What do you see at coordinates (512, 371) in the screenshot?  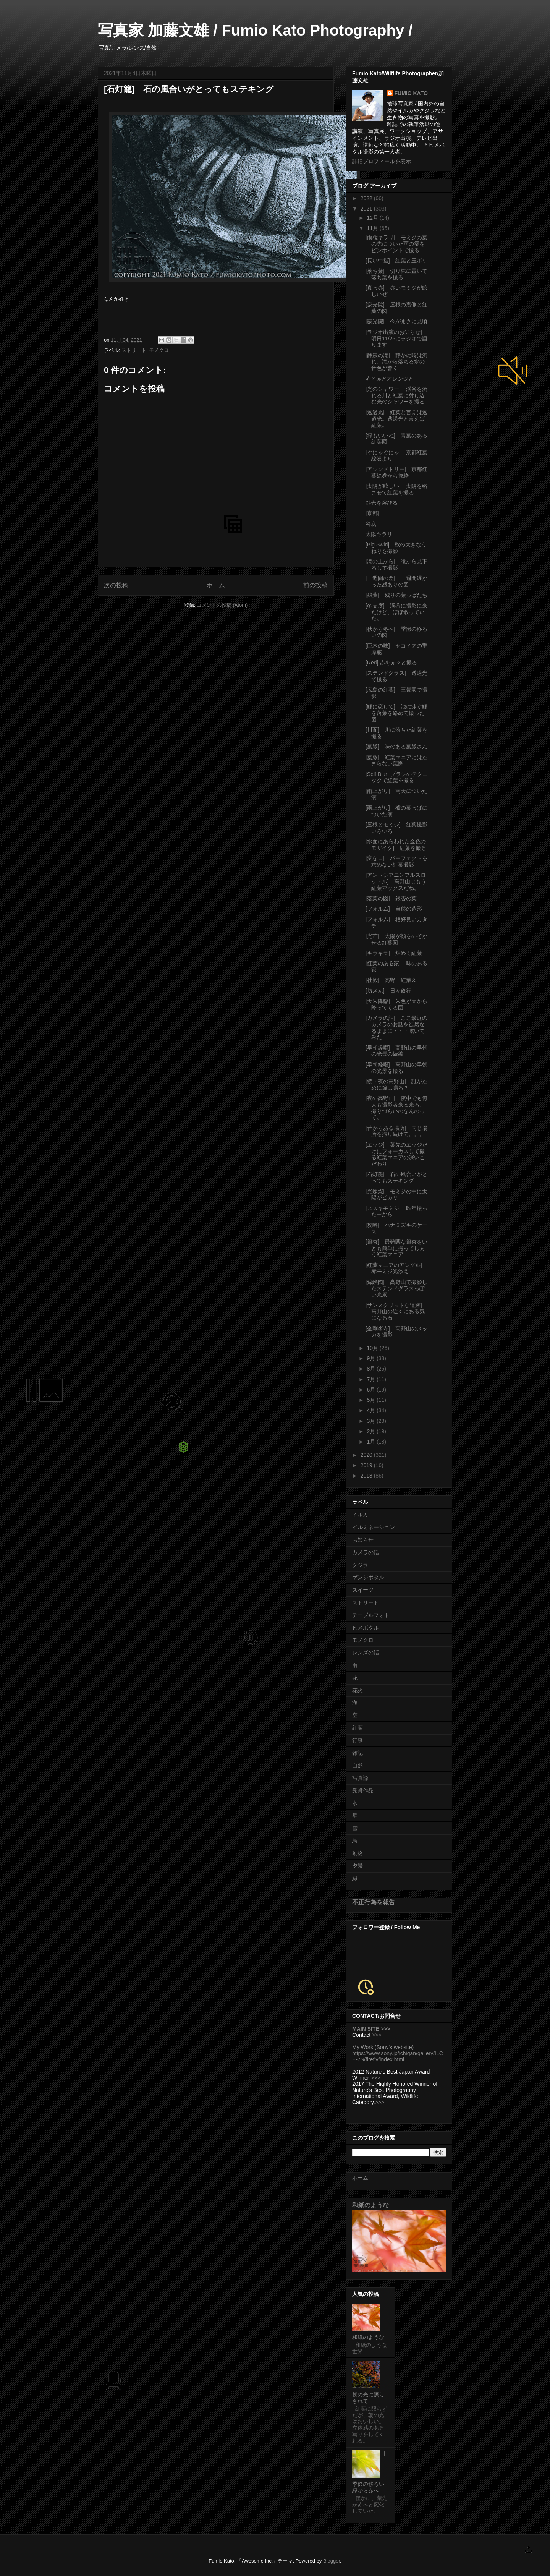 I see `mute audio or sound` at bounding box center [512, 371].